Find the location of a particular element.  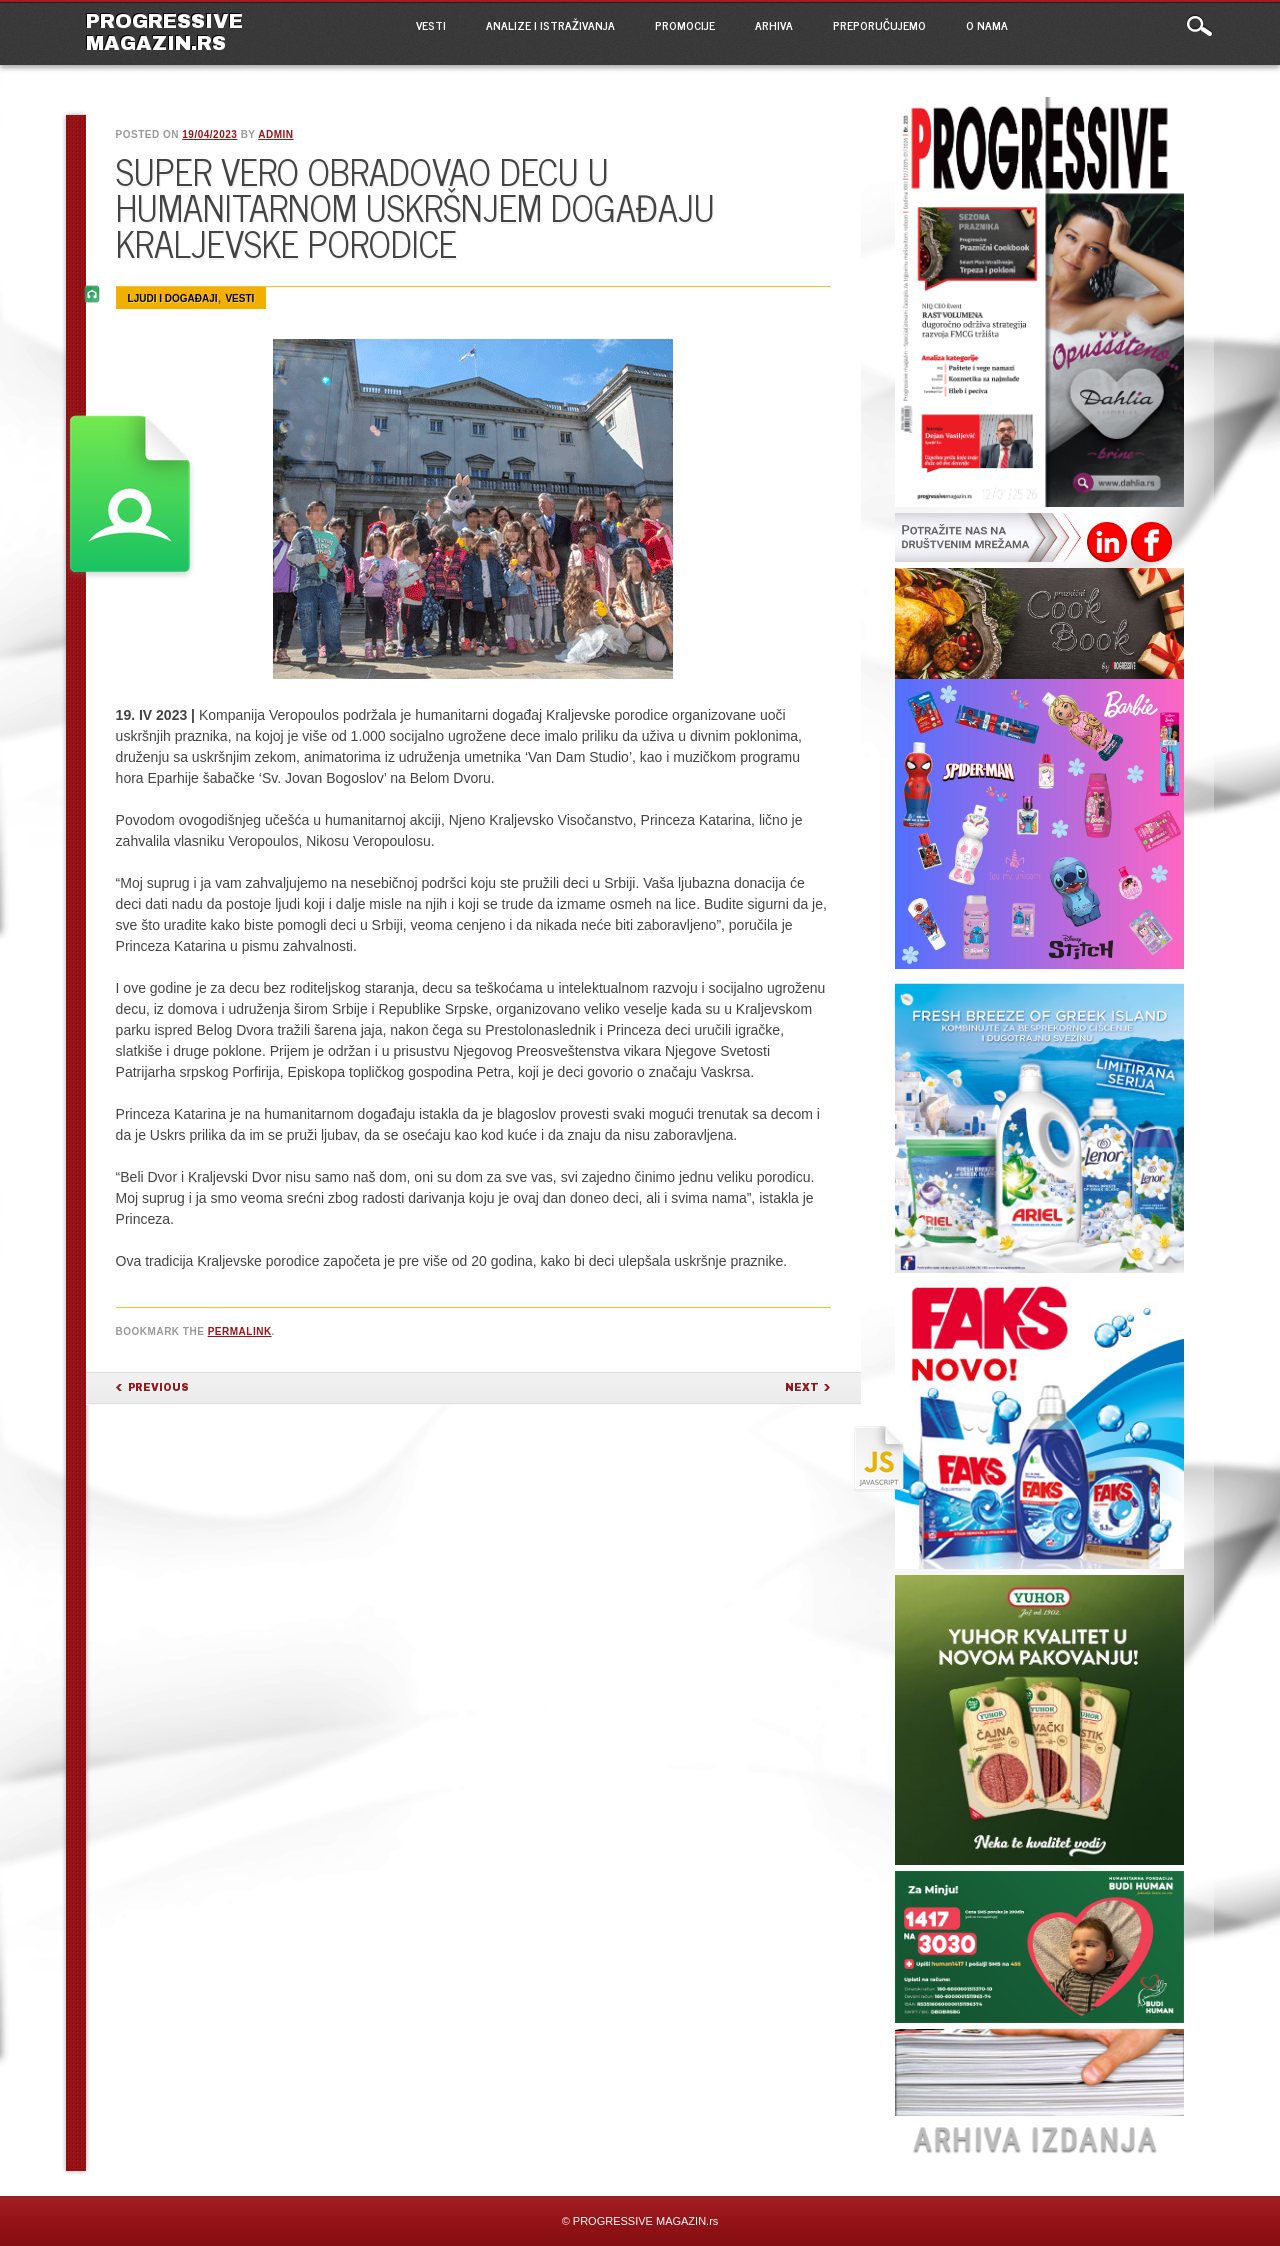

an LMMS music project file is located at coordinates (92, 294).